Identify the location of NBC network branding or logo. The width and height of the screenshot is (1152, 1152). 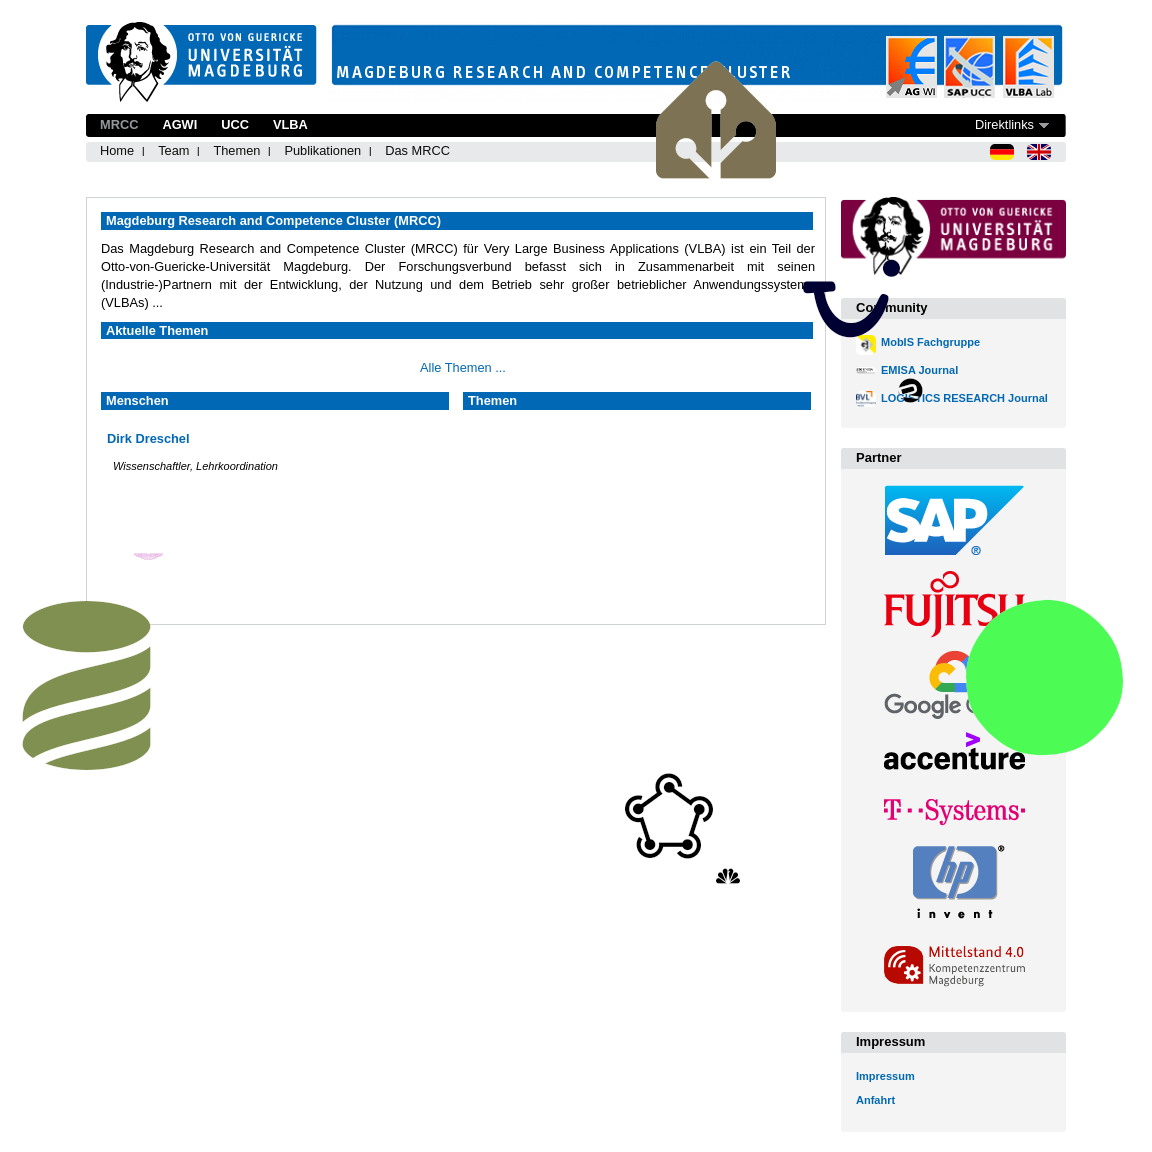
(728, 876).